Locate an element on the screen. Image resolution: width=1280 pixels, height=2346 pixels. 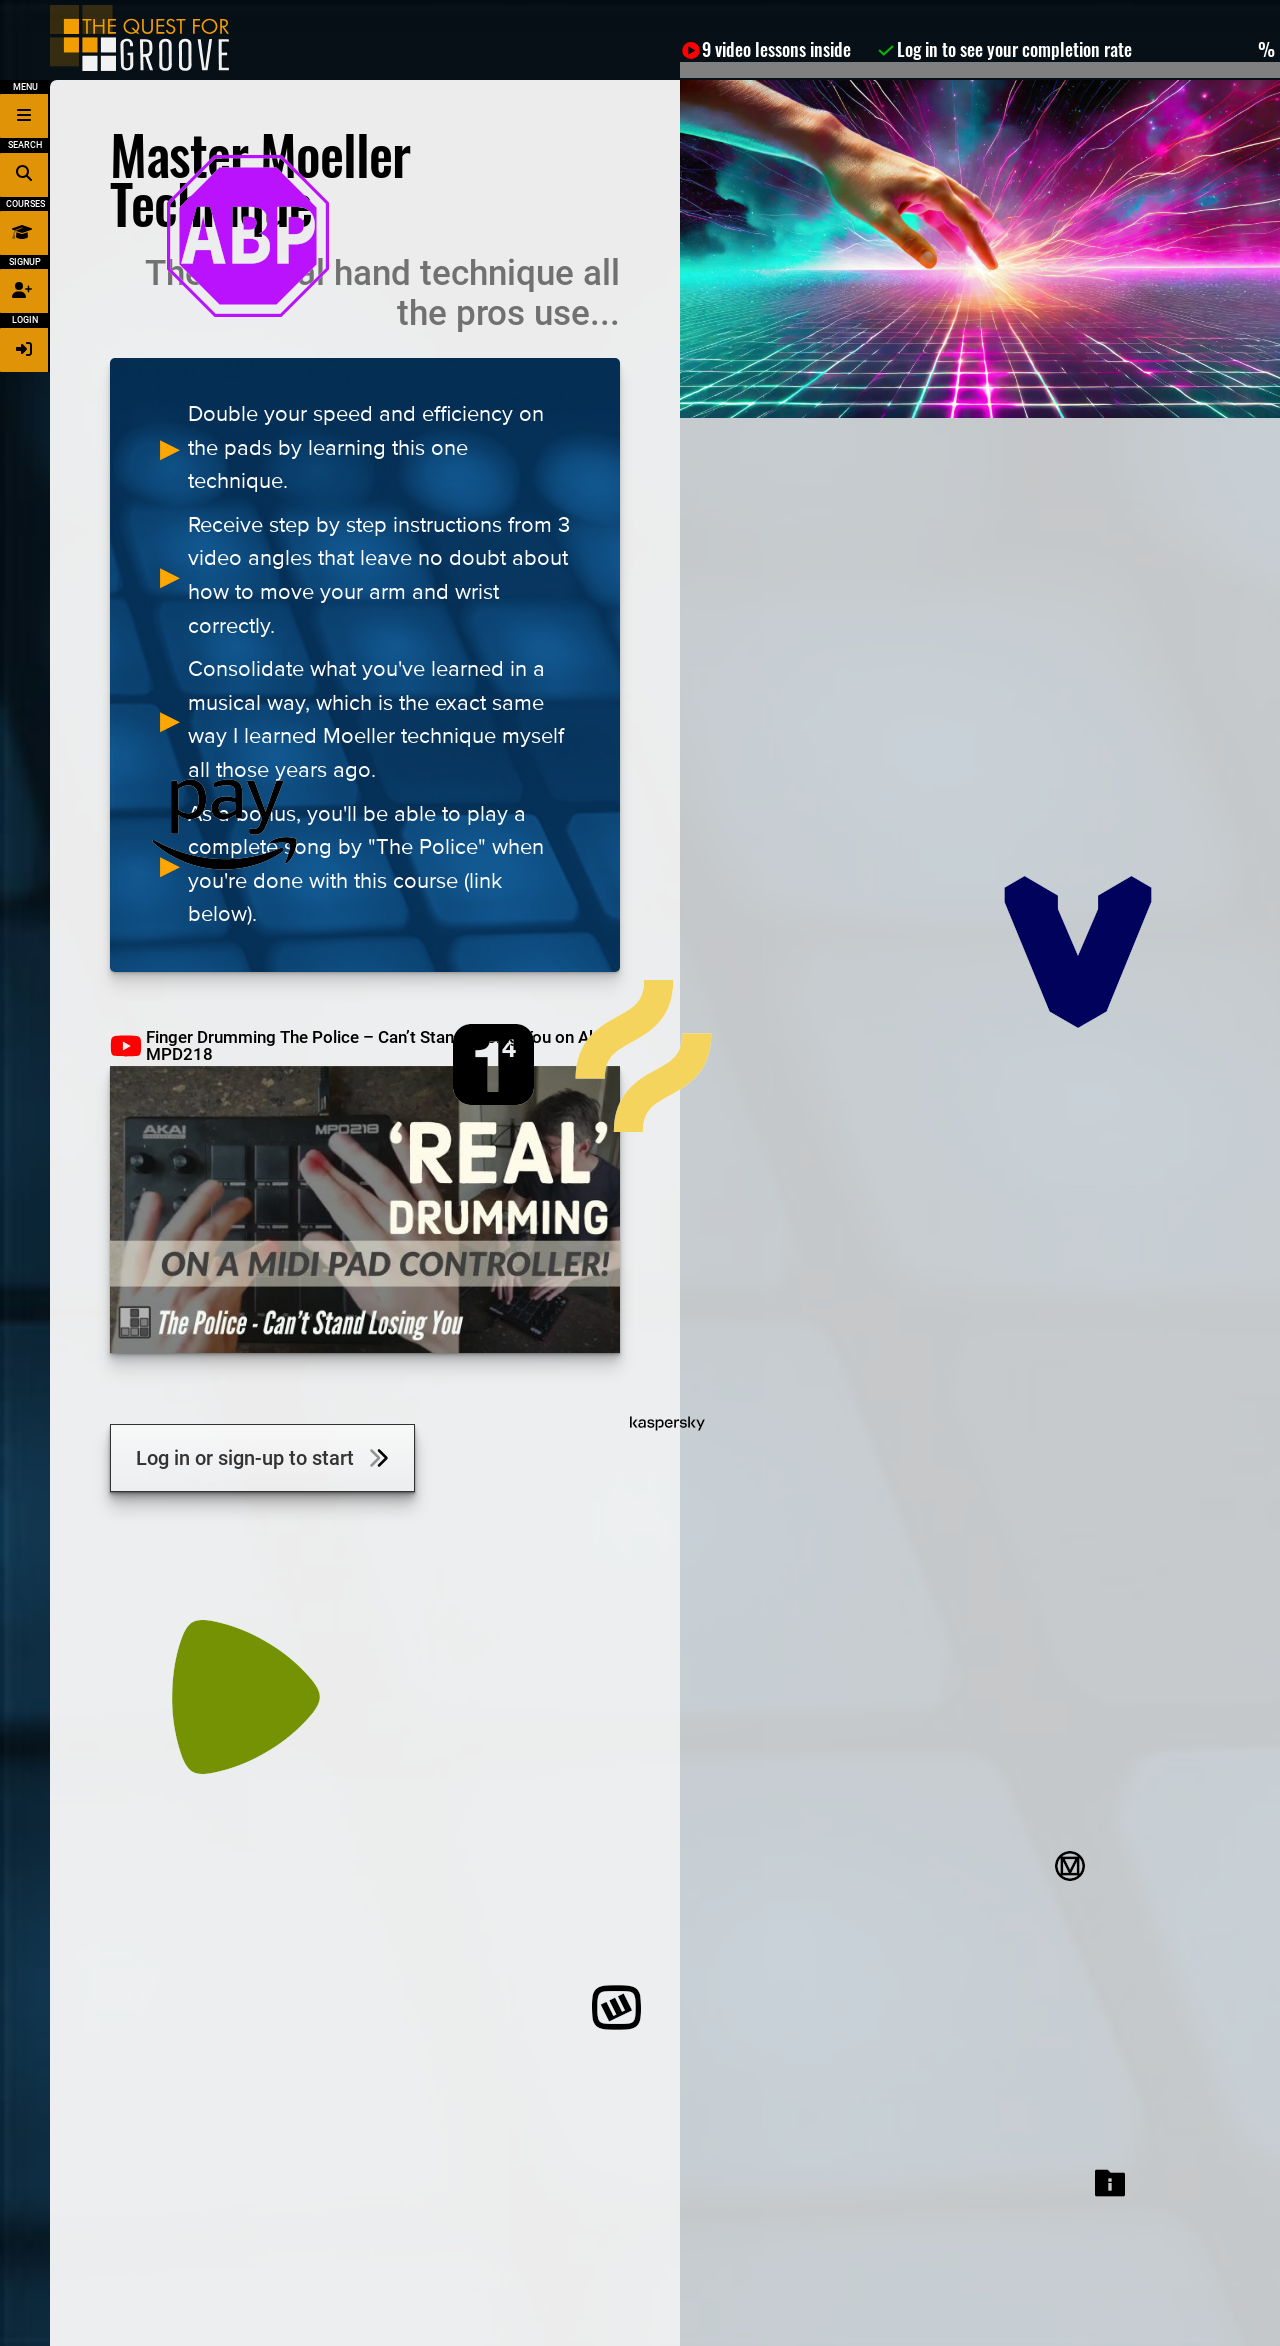
adblock plus browser extension logo is located at coordinates (248, 236).